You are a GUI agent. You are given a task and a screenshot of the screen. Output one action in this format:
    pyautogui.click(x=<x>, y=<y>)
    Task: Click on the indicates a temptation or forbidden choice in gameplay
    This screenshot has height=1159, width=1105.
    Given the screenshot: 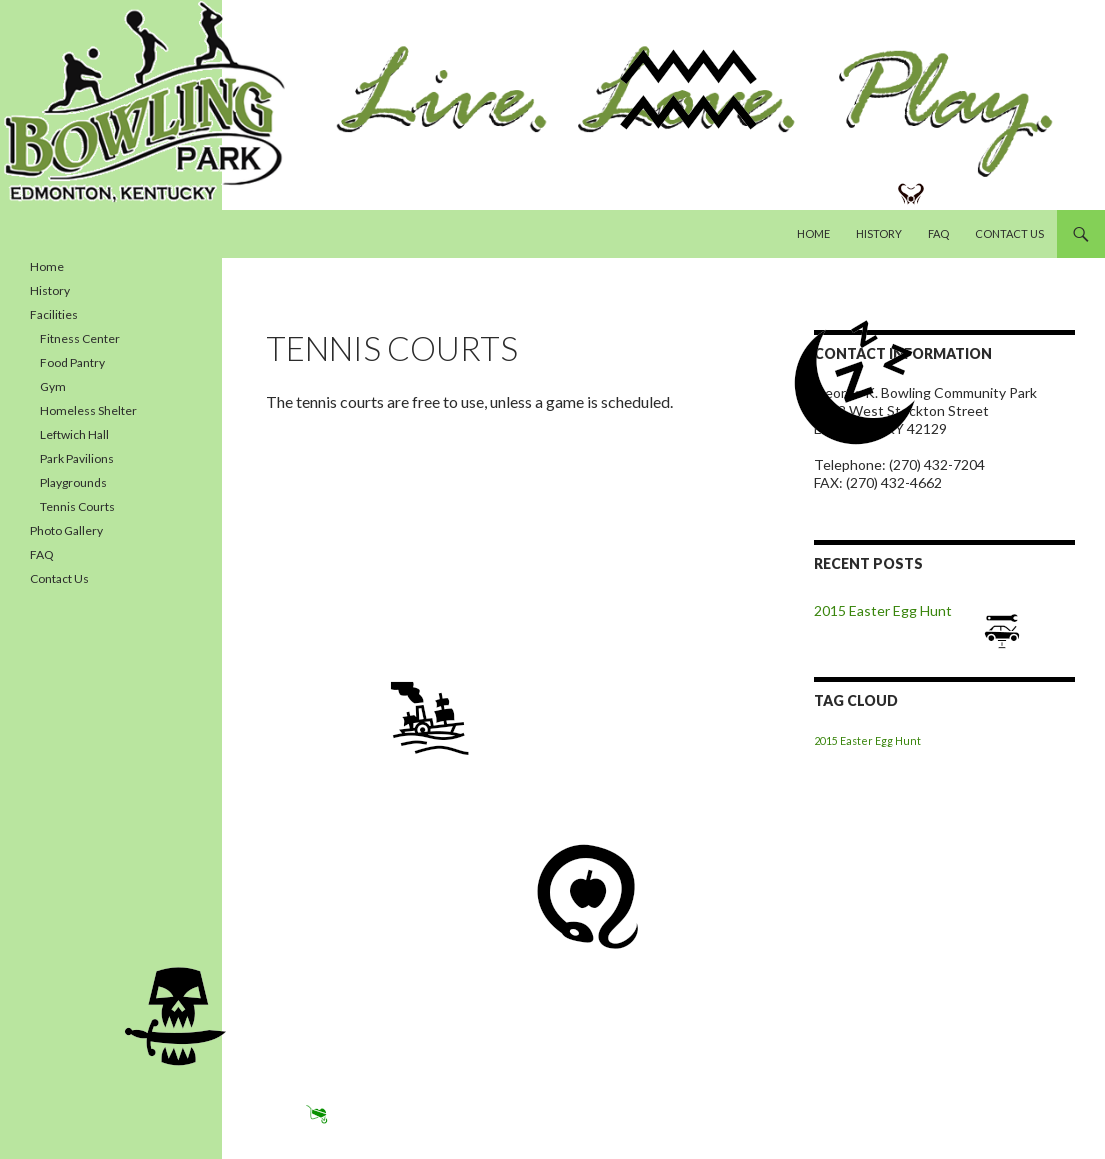 What is the action you would take?
    pyautogui.click(x=588, y=896)
    